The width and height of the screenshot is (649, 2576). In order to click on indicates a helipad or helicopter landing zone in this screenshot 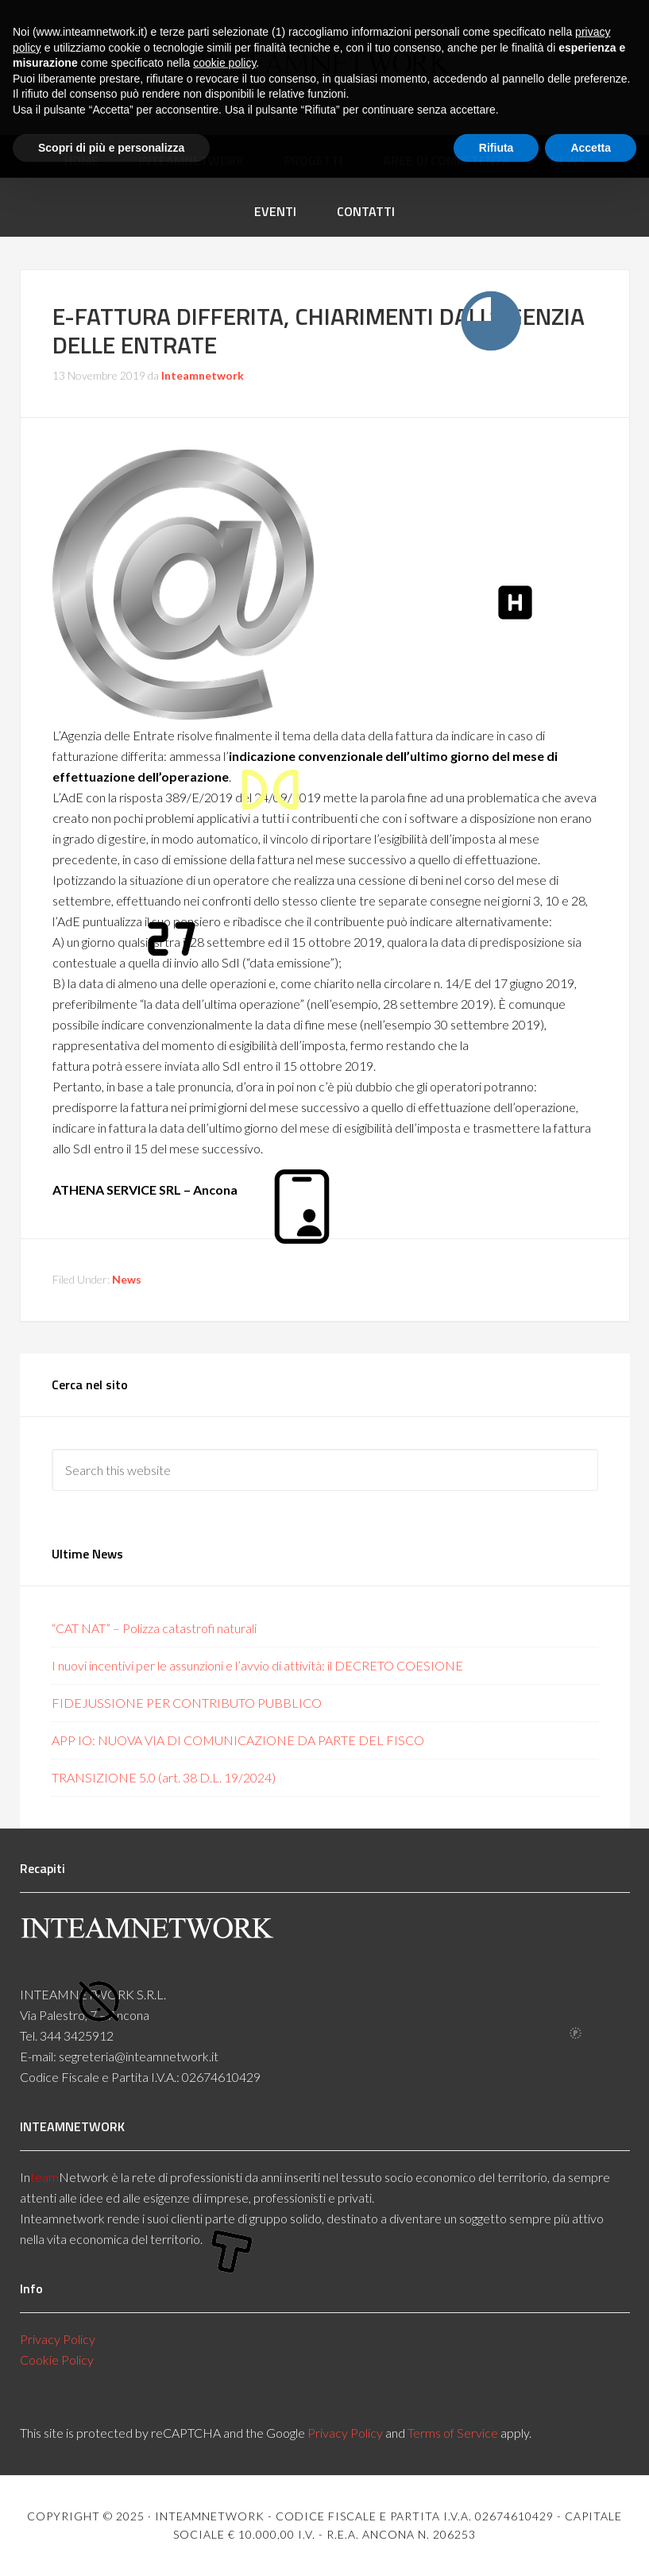, I will do `click(515, 602)`.